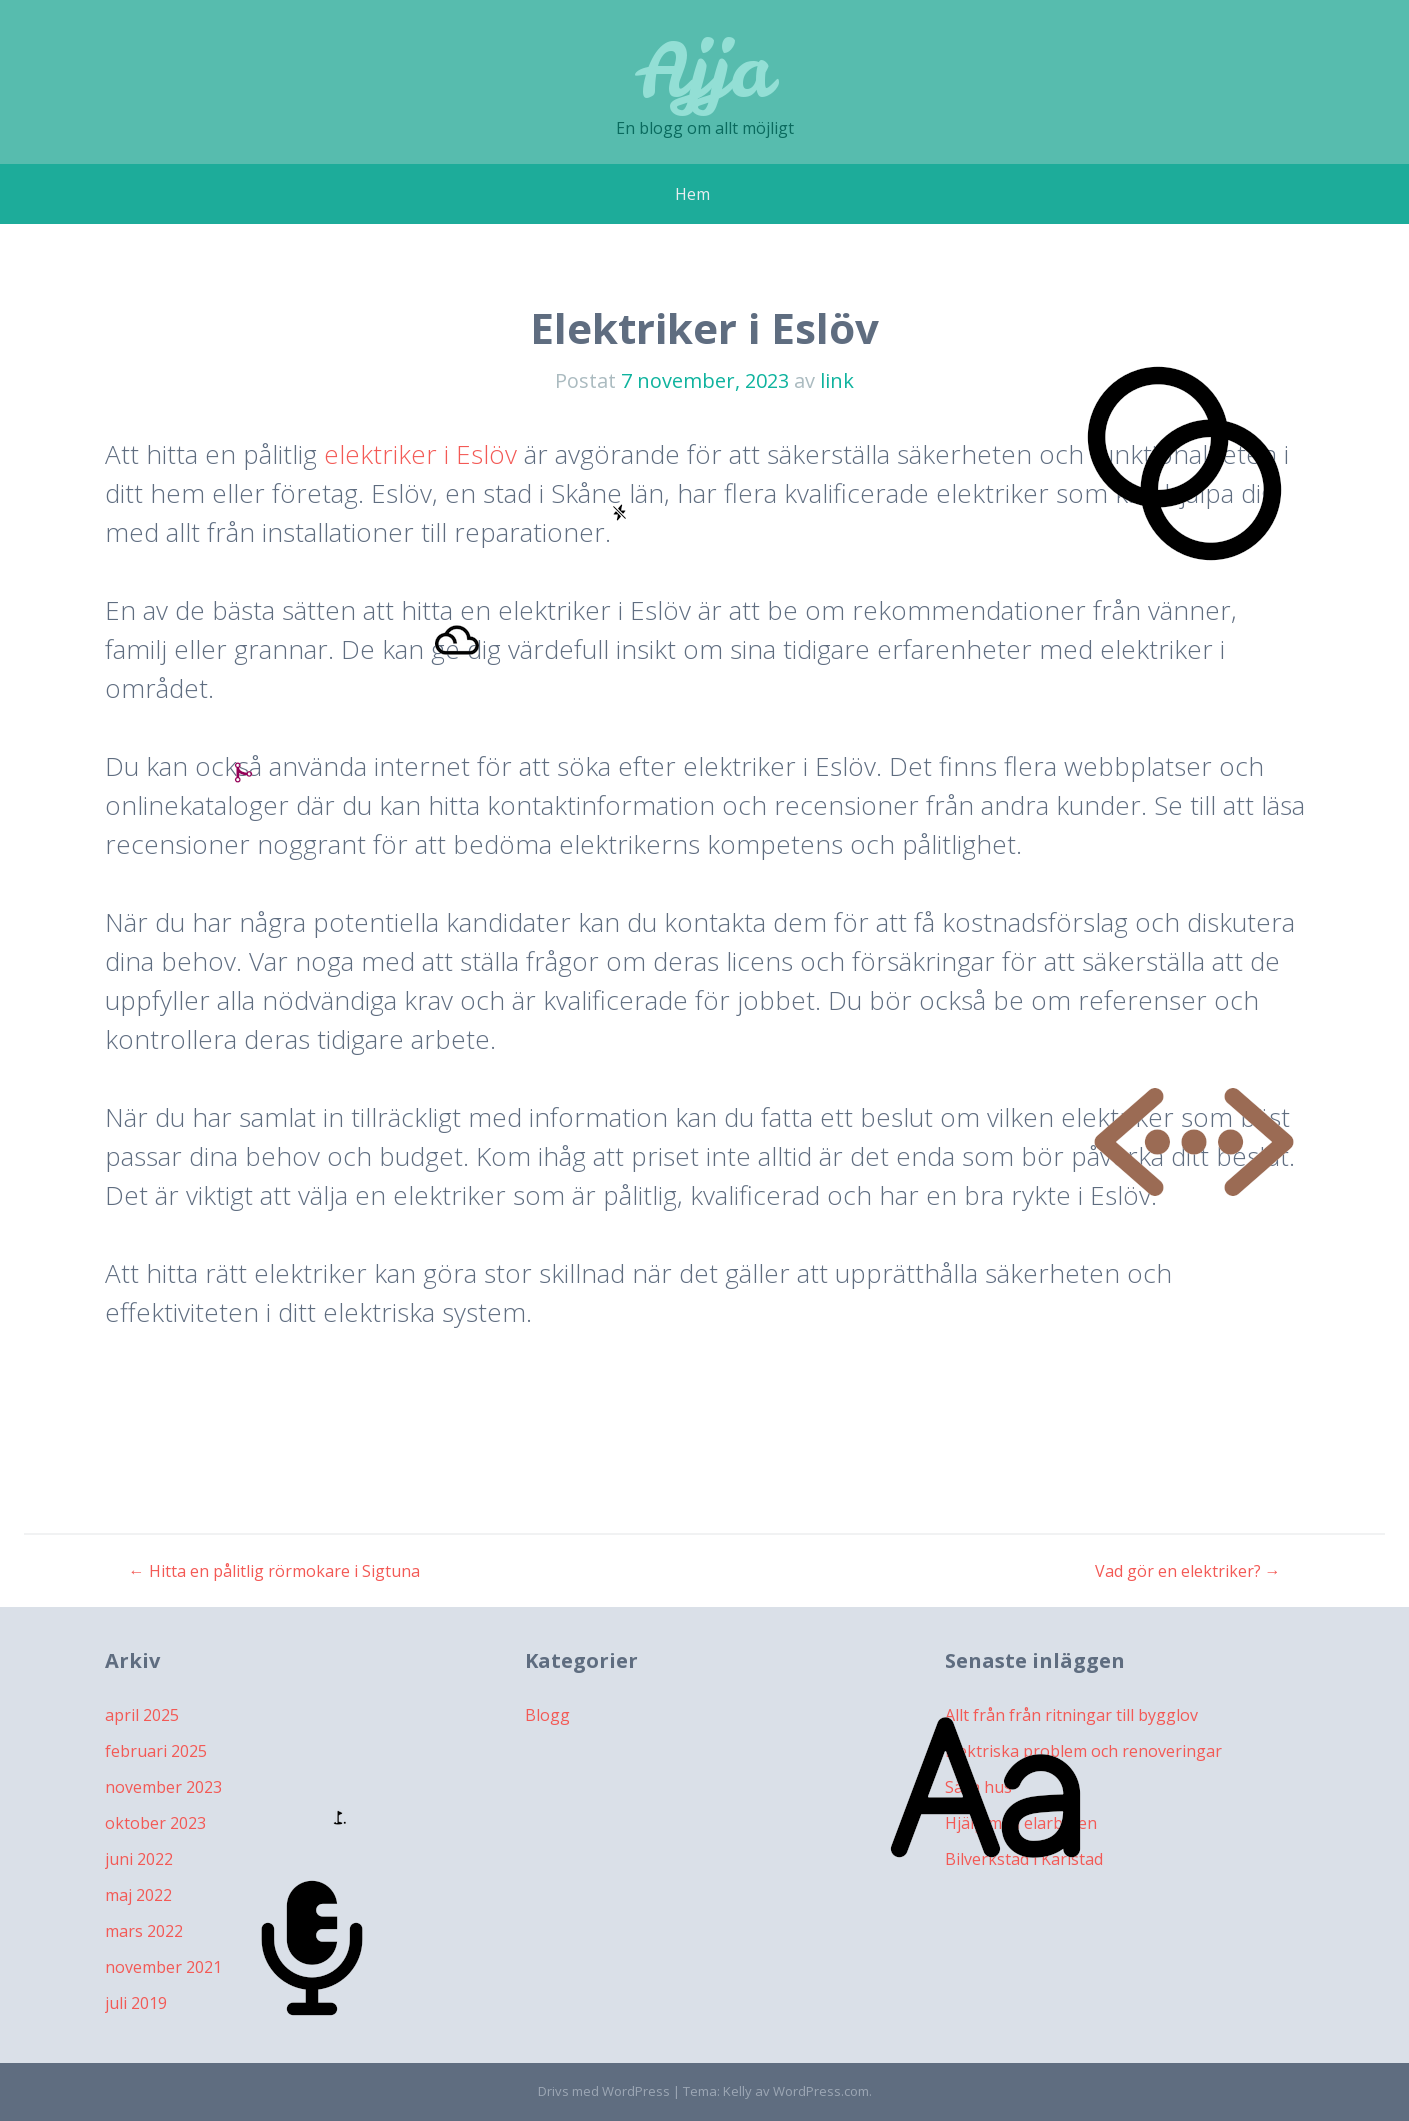 This screenshot has height=2121, width=1409. Describe the element at coordinates (457, 640) in the screenshot. I see `view cloud storage` at that location.